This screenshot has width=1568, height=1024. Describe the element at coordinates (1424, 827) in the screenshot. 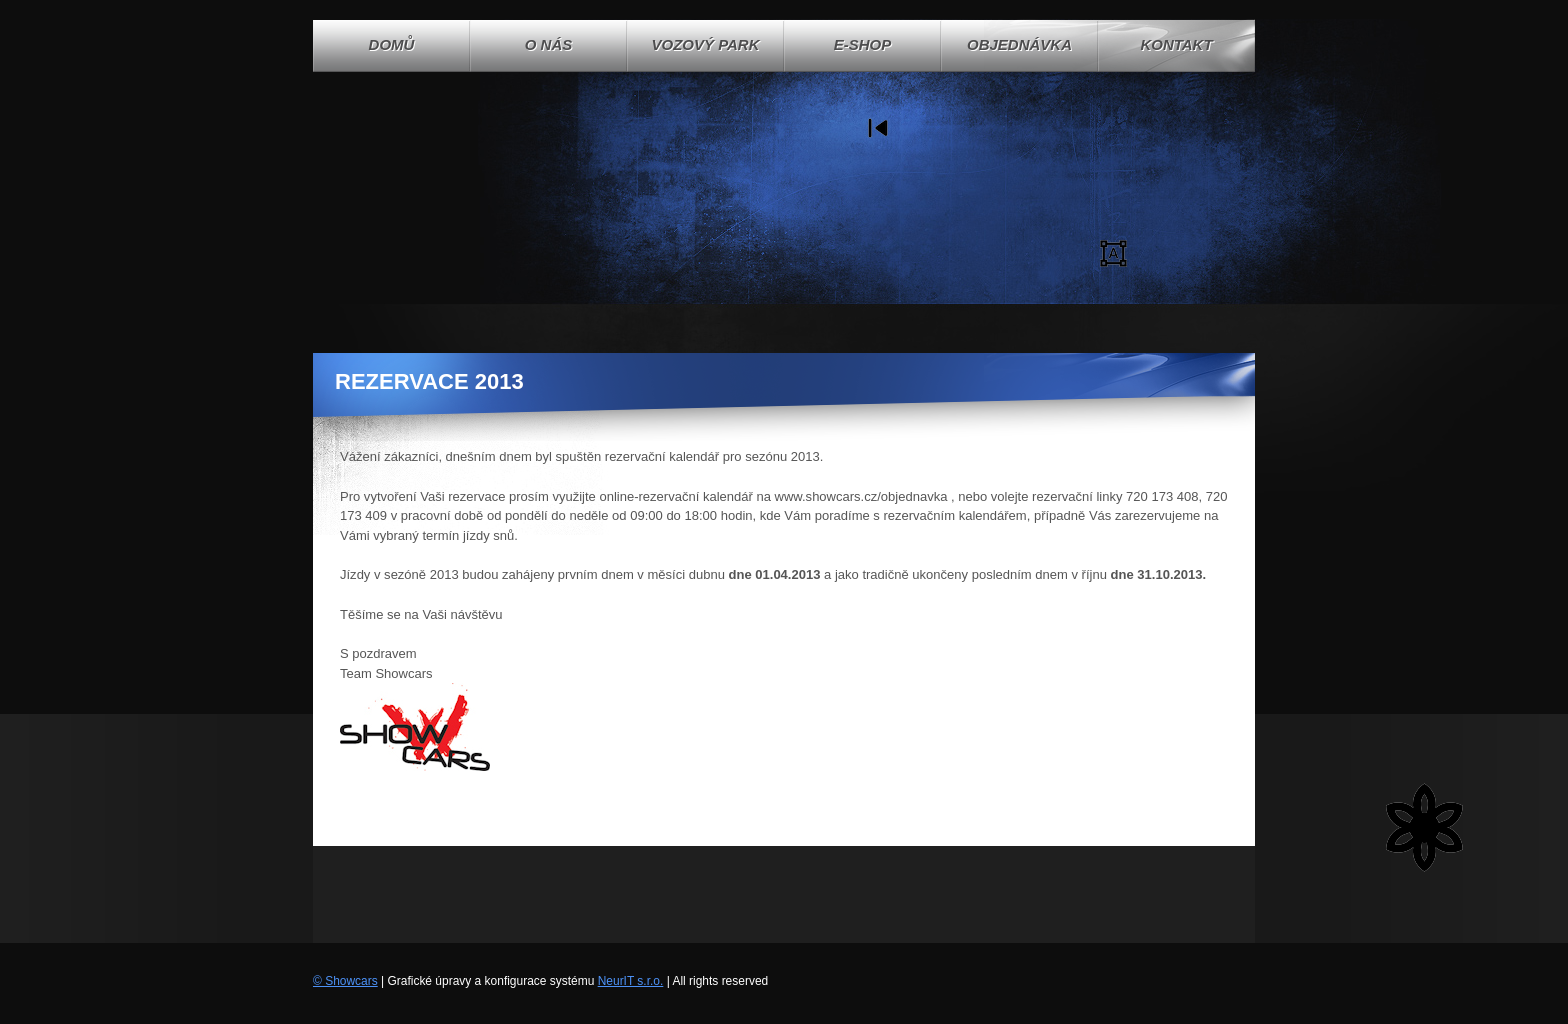

I see `apply a vintage or retro photo filter` at that location.